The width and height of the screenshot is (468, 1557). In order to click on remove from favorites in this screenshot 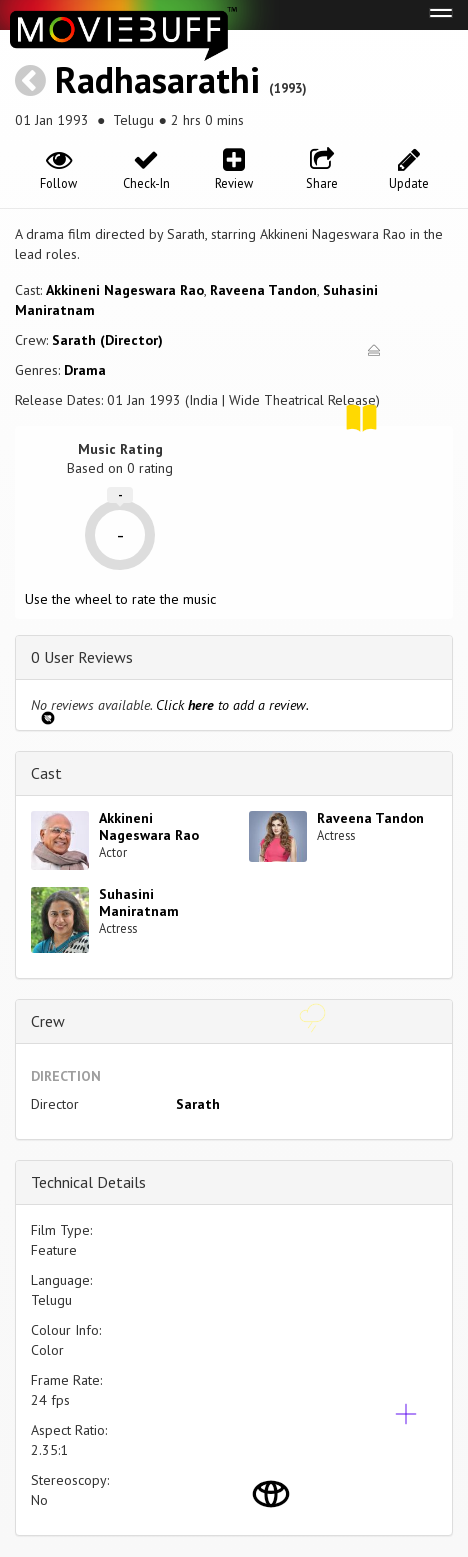, I will do `click(48, 718)`.